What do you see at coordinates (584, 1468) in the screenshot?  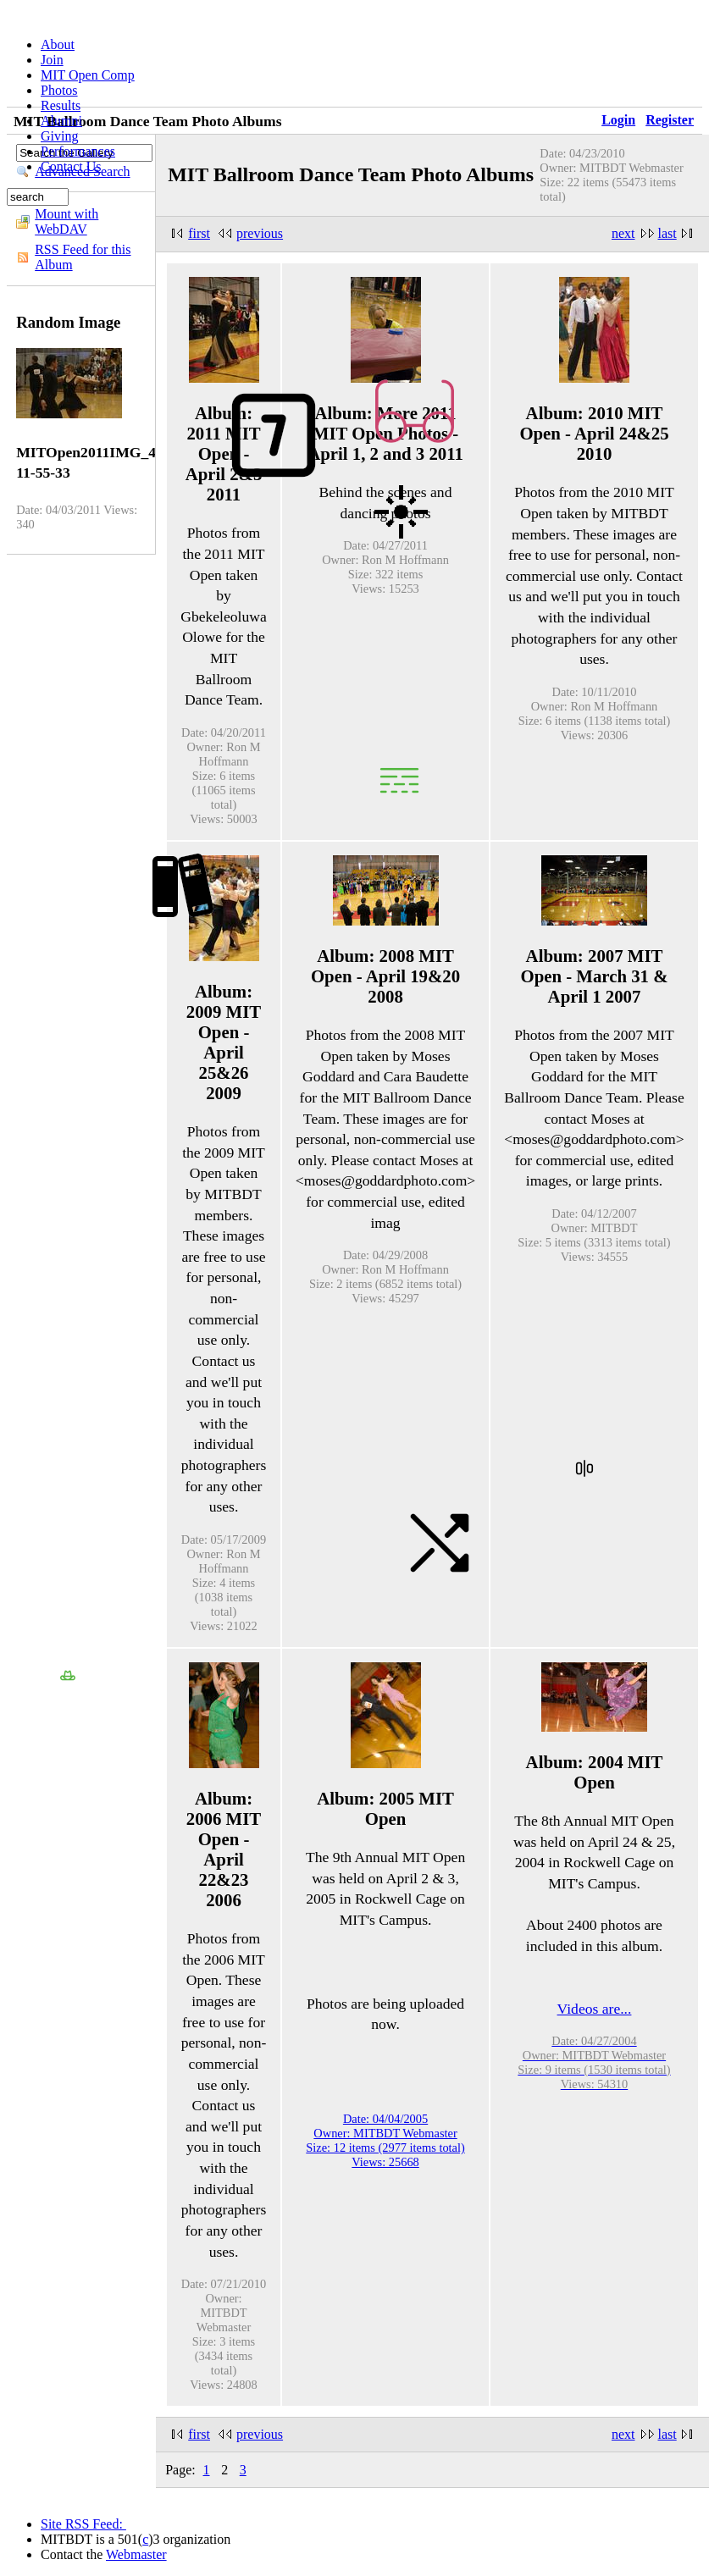 I see `center align elements horizontally` at bounding box center [584, 1468].